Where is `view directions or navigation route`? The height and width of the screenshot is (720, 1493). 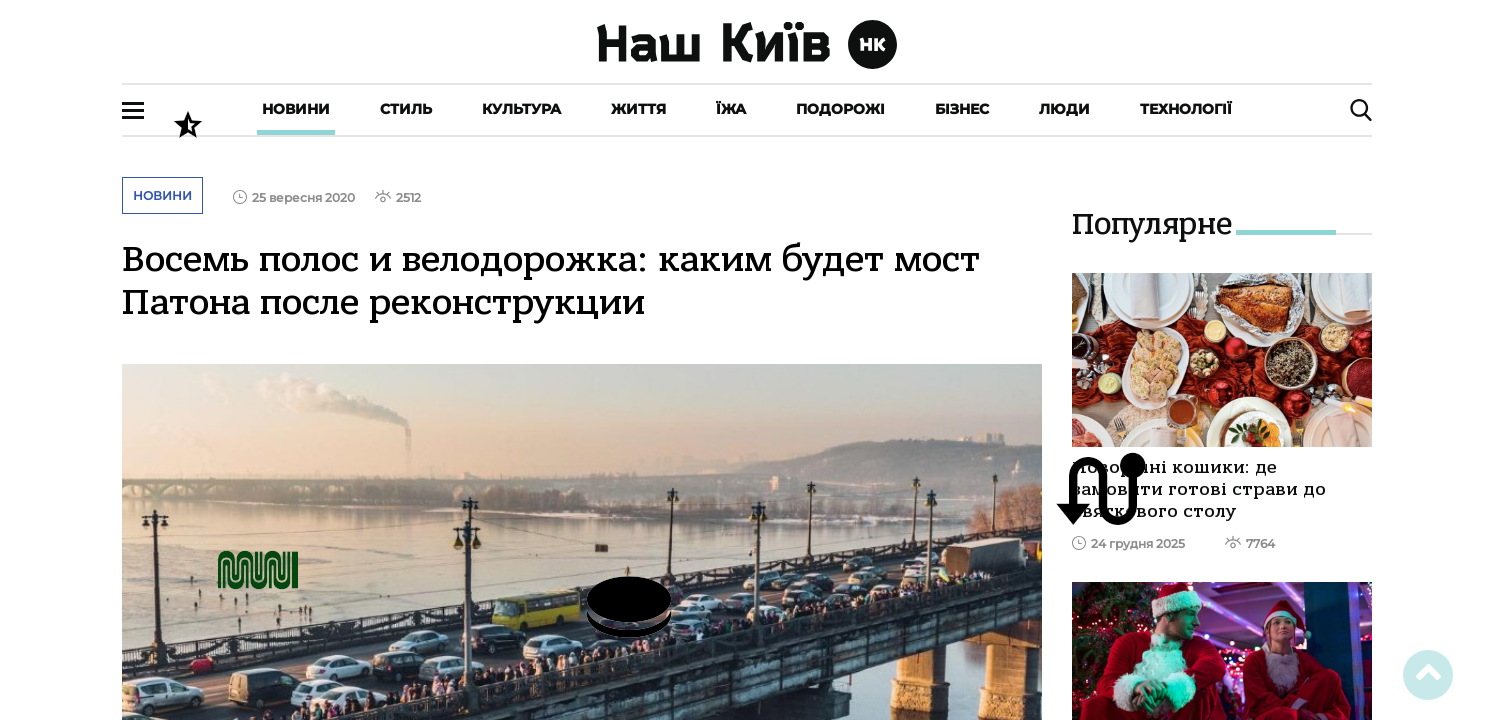
view directions or navigation route is located at coordinates (1103, 491).